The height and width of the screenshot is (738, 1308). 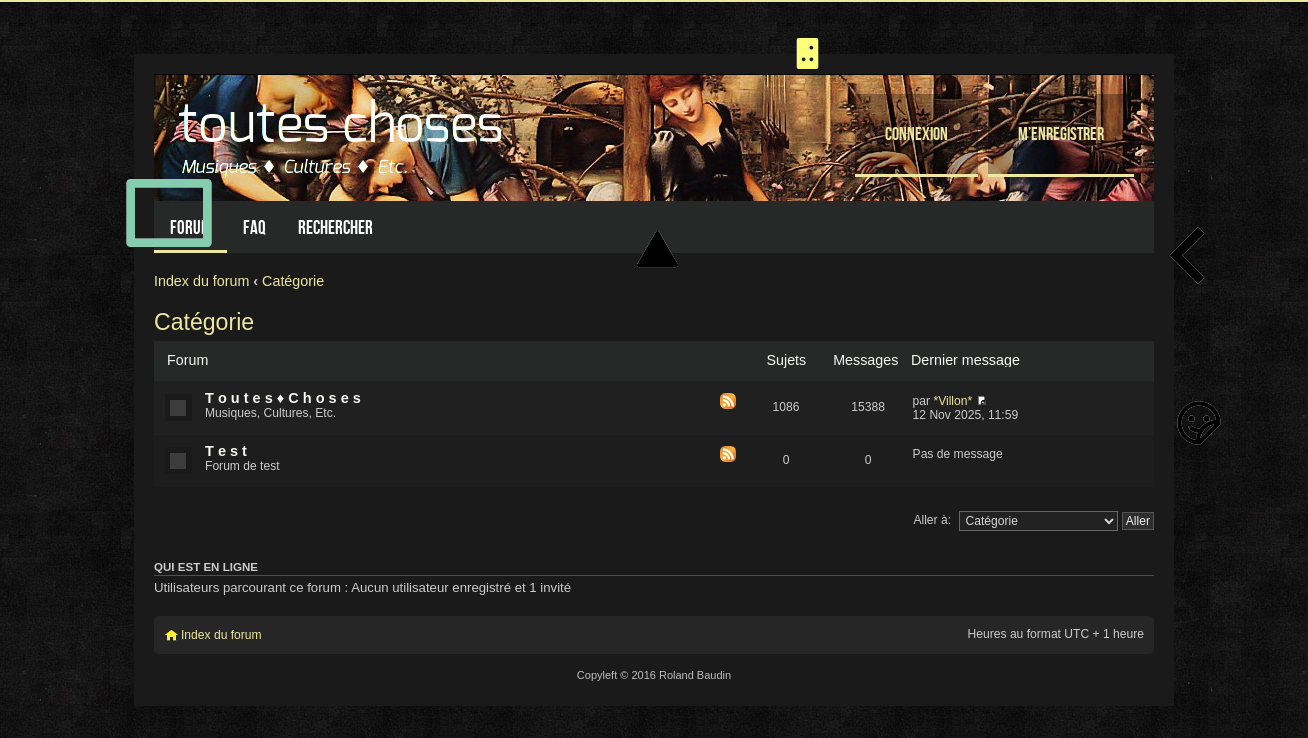 What do you see at coordinates (807, 53) in the screenshot?
I see `jovian platform logo` at bounding box center [807, 53].